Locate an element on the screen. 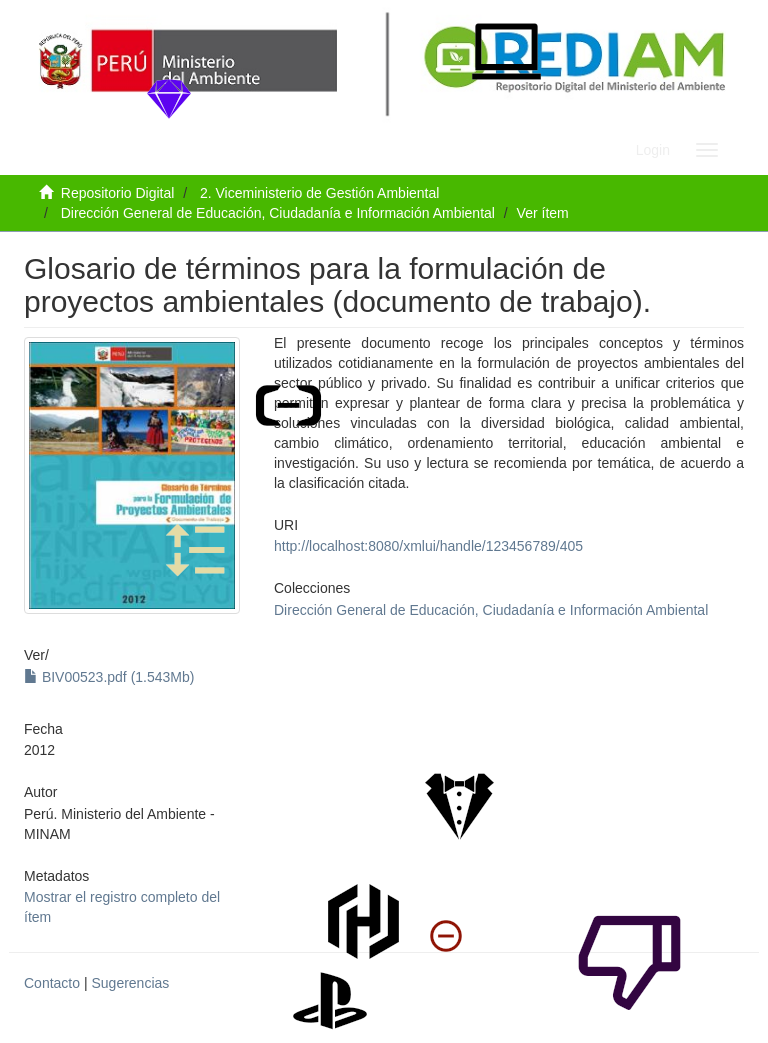 Image resolution: width=768 pixels, height=1043 pixels. remove item from list or selection is located at coordinates (446, 936).